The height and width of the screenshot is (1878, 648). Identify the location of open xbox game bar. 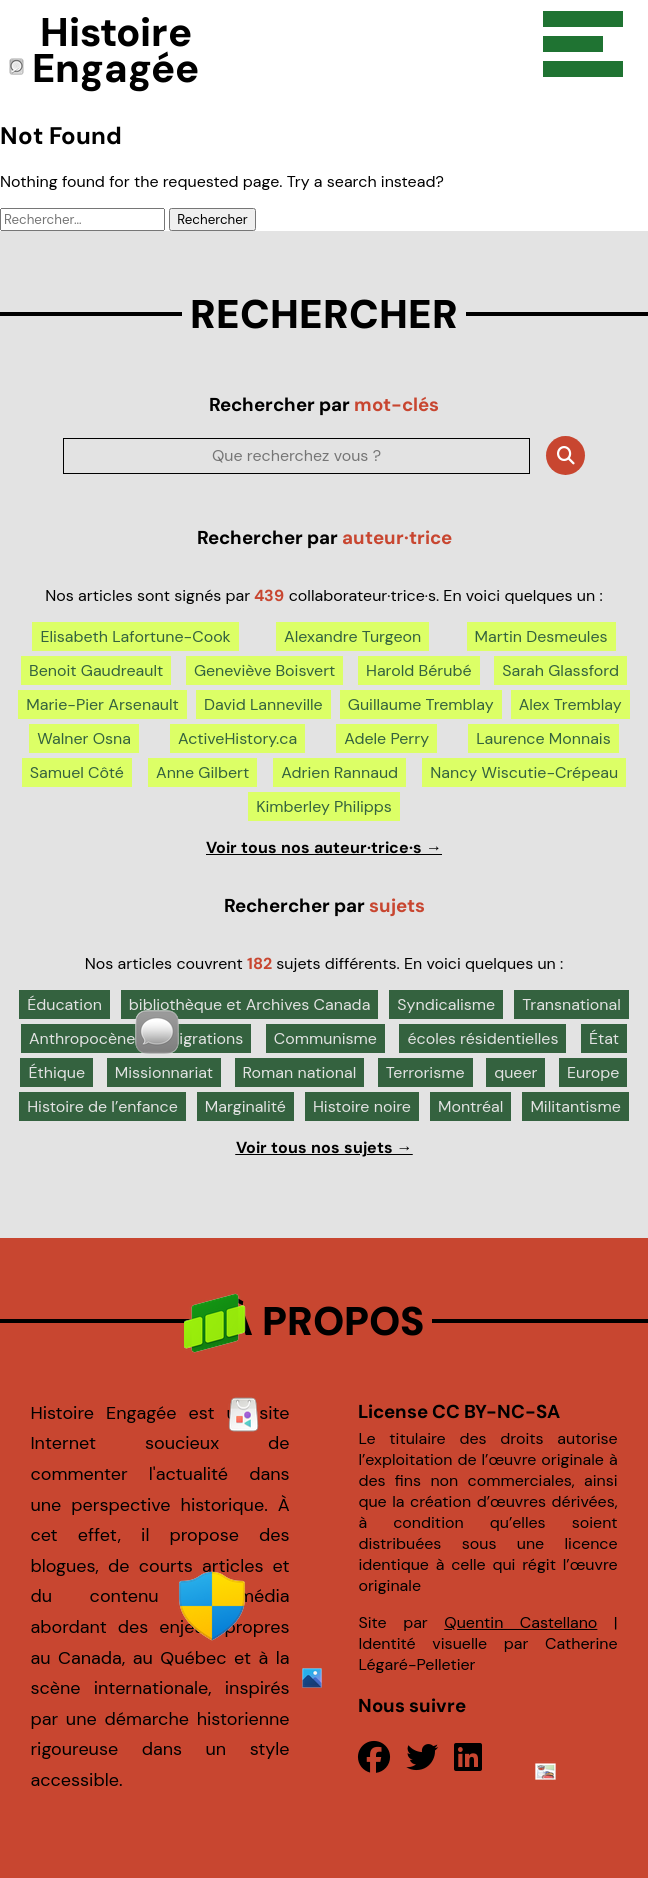
(215, 1323).